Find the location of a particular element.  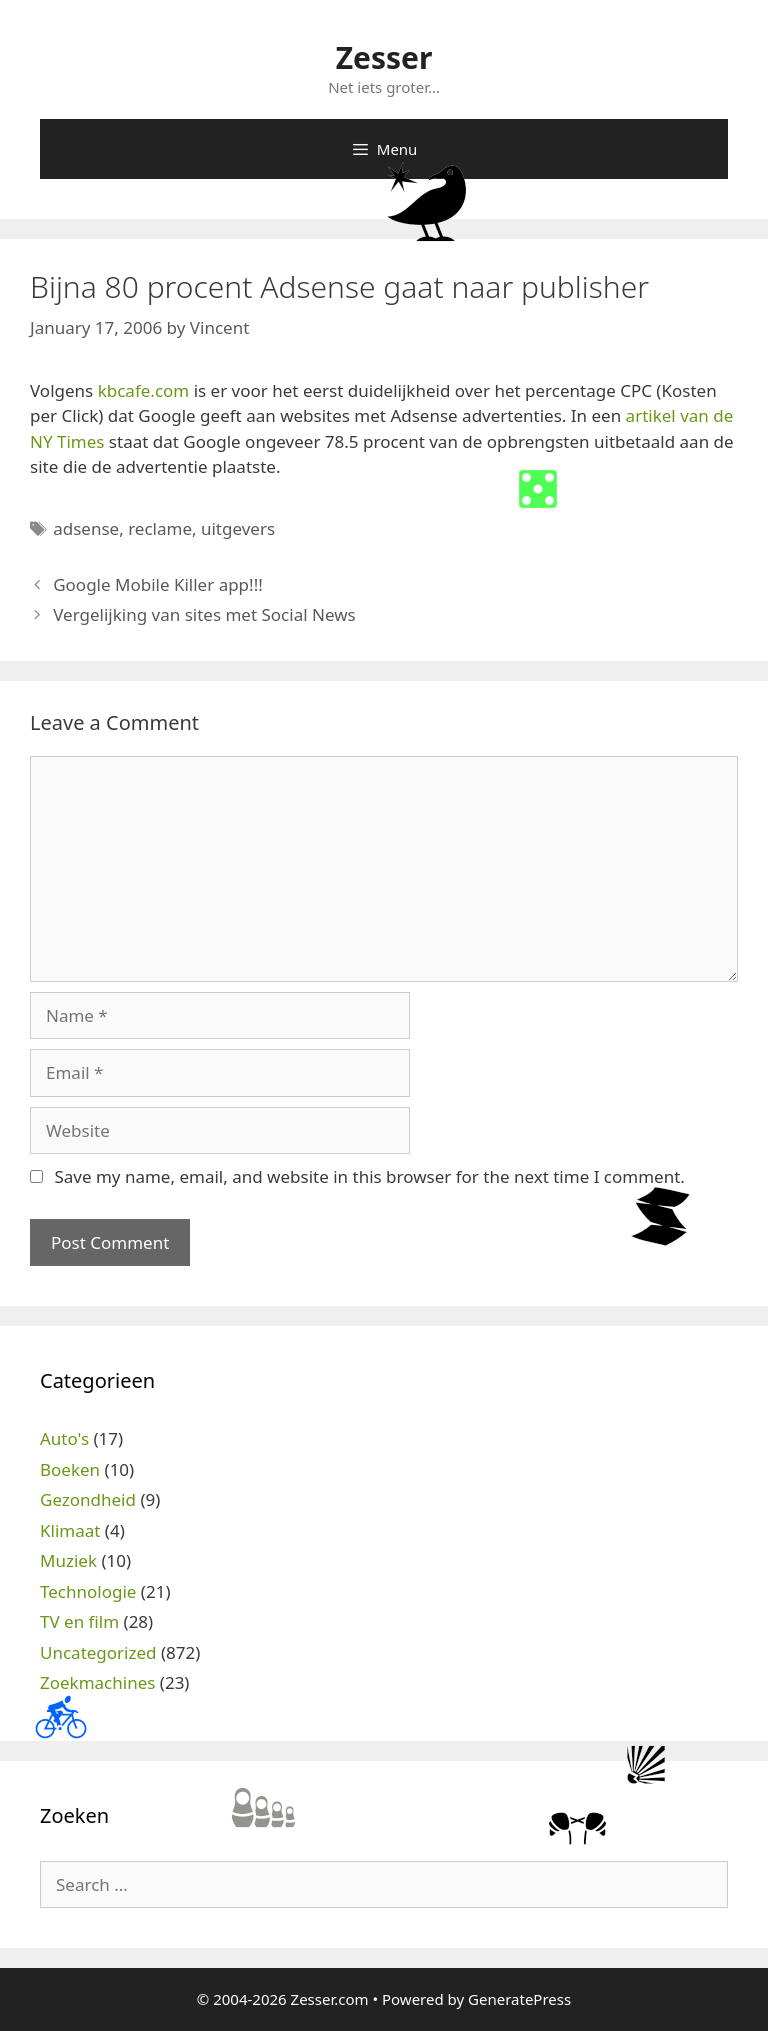

track cycling or biking activity is located at coordinates (61, 1717).